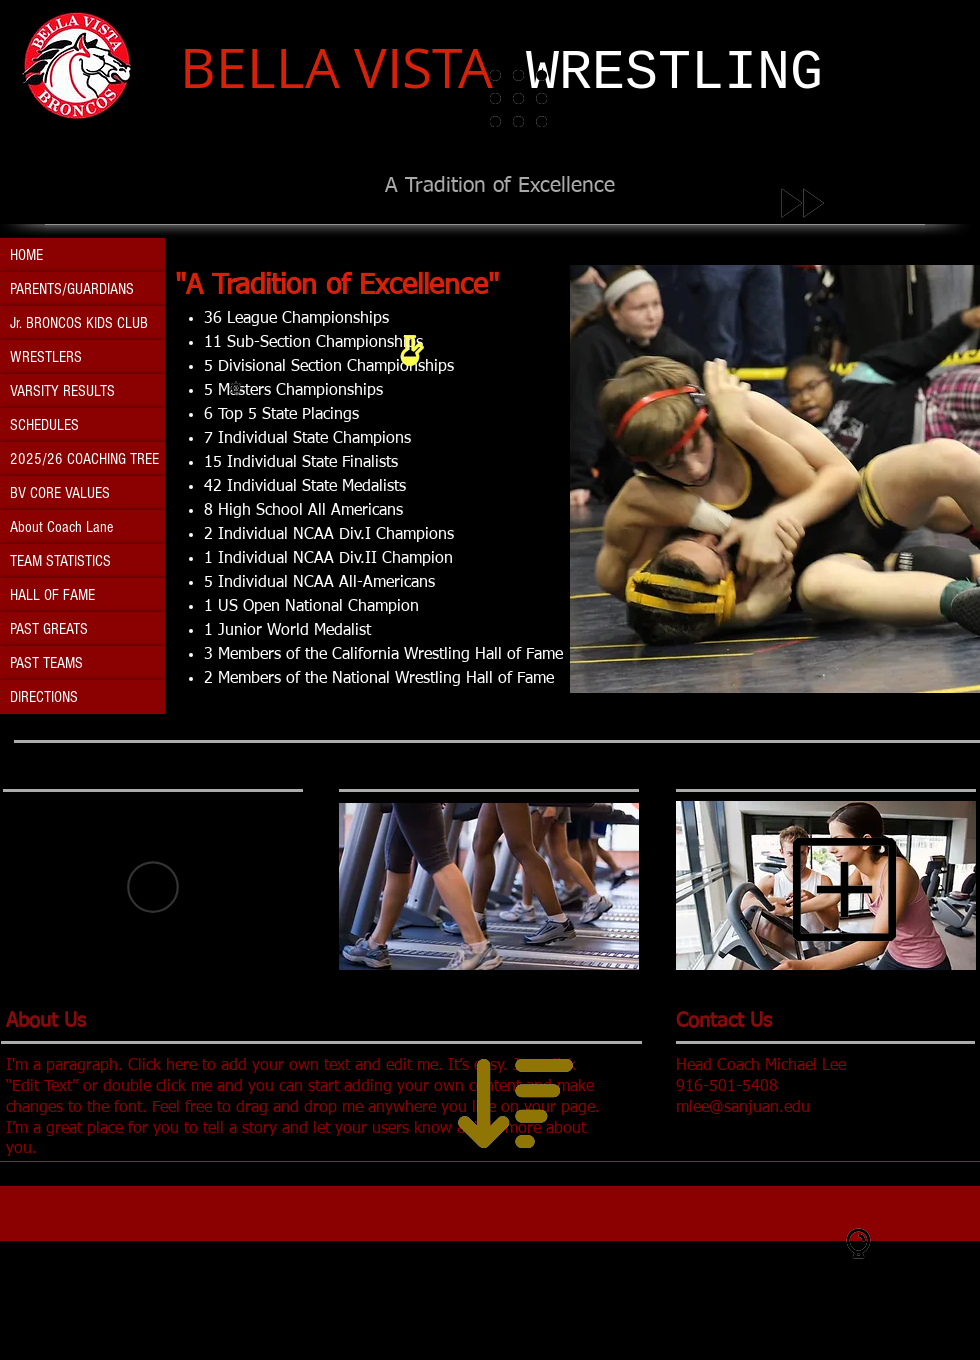  What do you see at coordinates (515, 1103) in the screenshot?
I see `sort items from largest to smallest` at bounding box center [515, 1103].